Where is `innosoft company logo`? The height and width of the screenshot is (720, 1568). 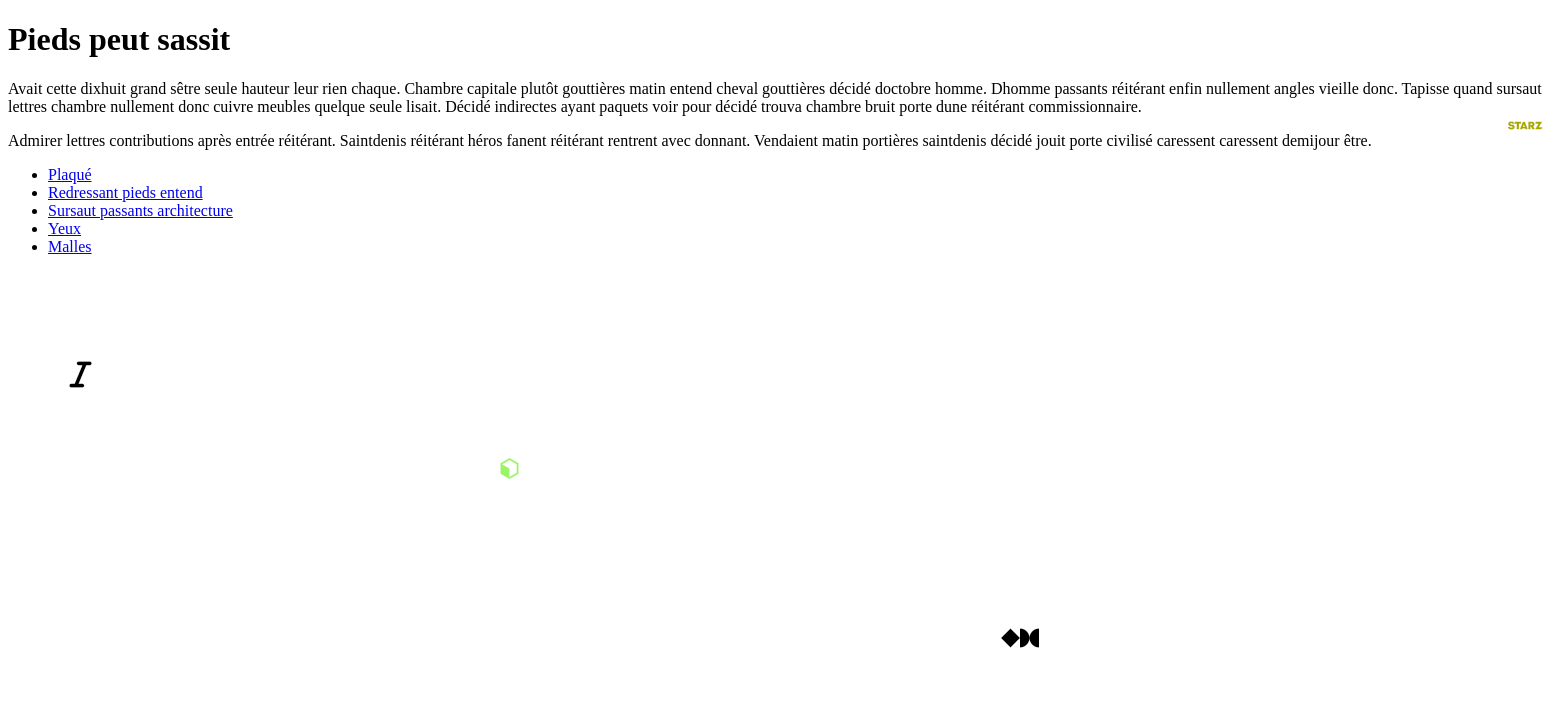 innosoft company logo is located at coordinates (1020, 638).